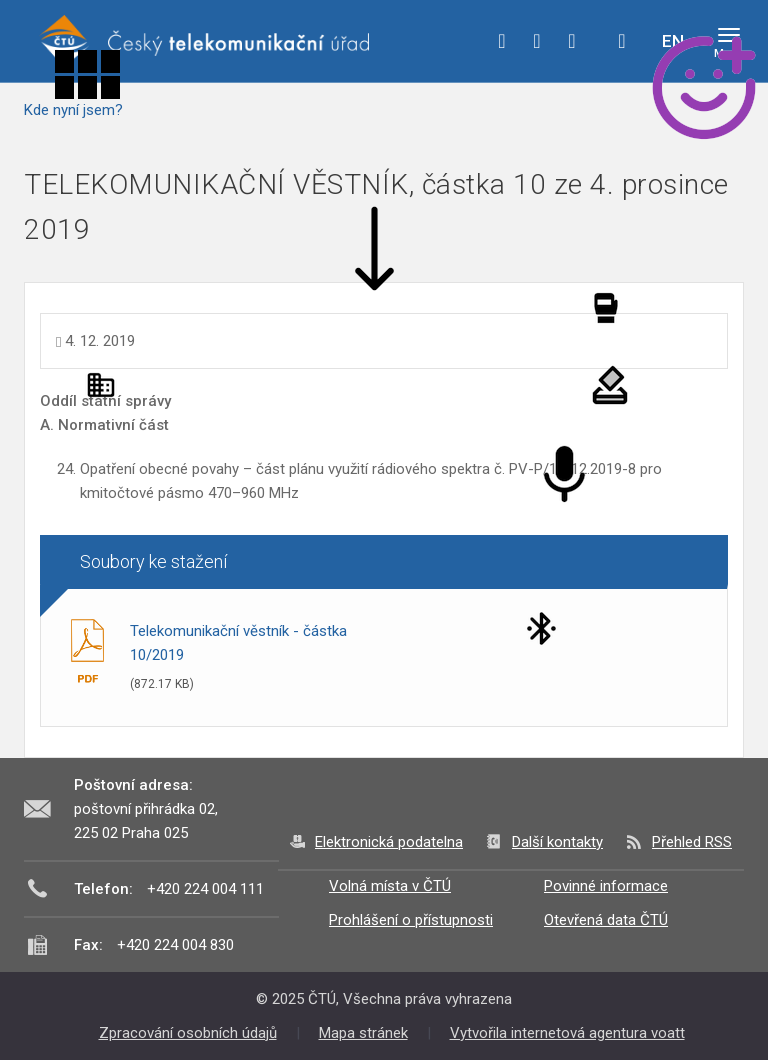  I want to click on indicates an active bluetooth connection, so click(541, 628).